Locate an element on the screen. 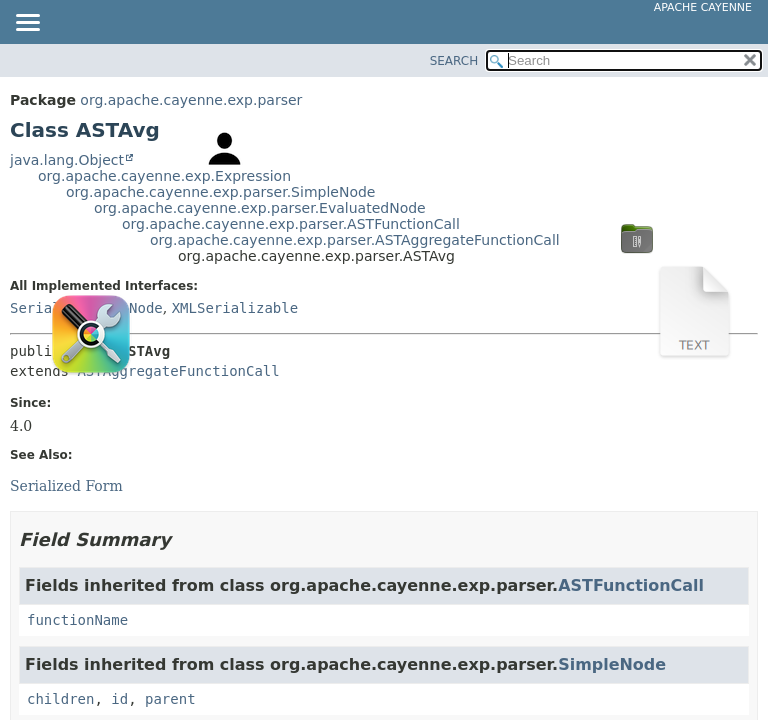 The width and height of the screenshot is (768, 720). open templates folder is located at coordinates (637, 238).